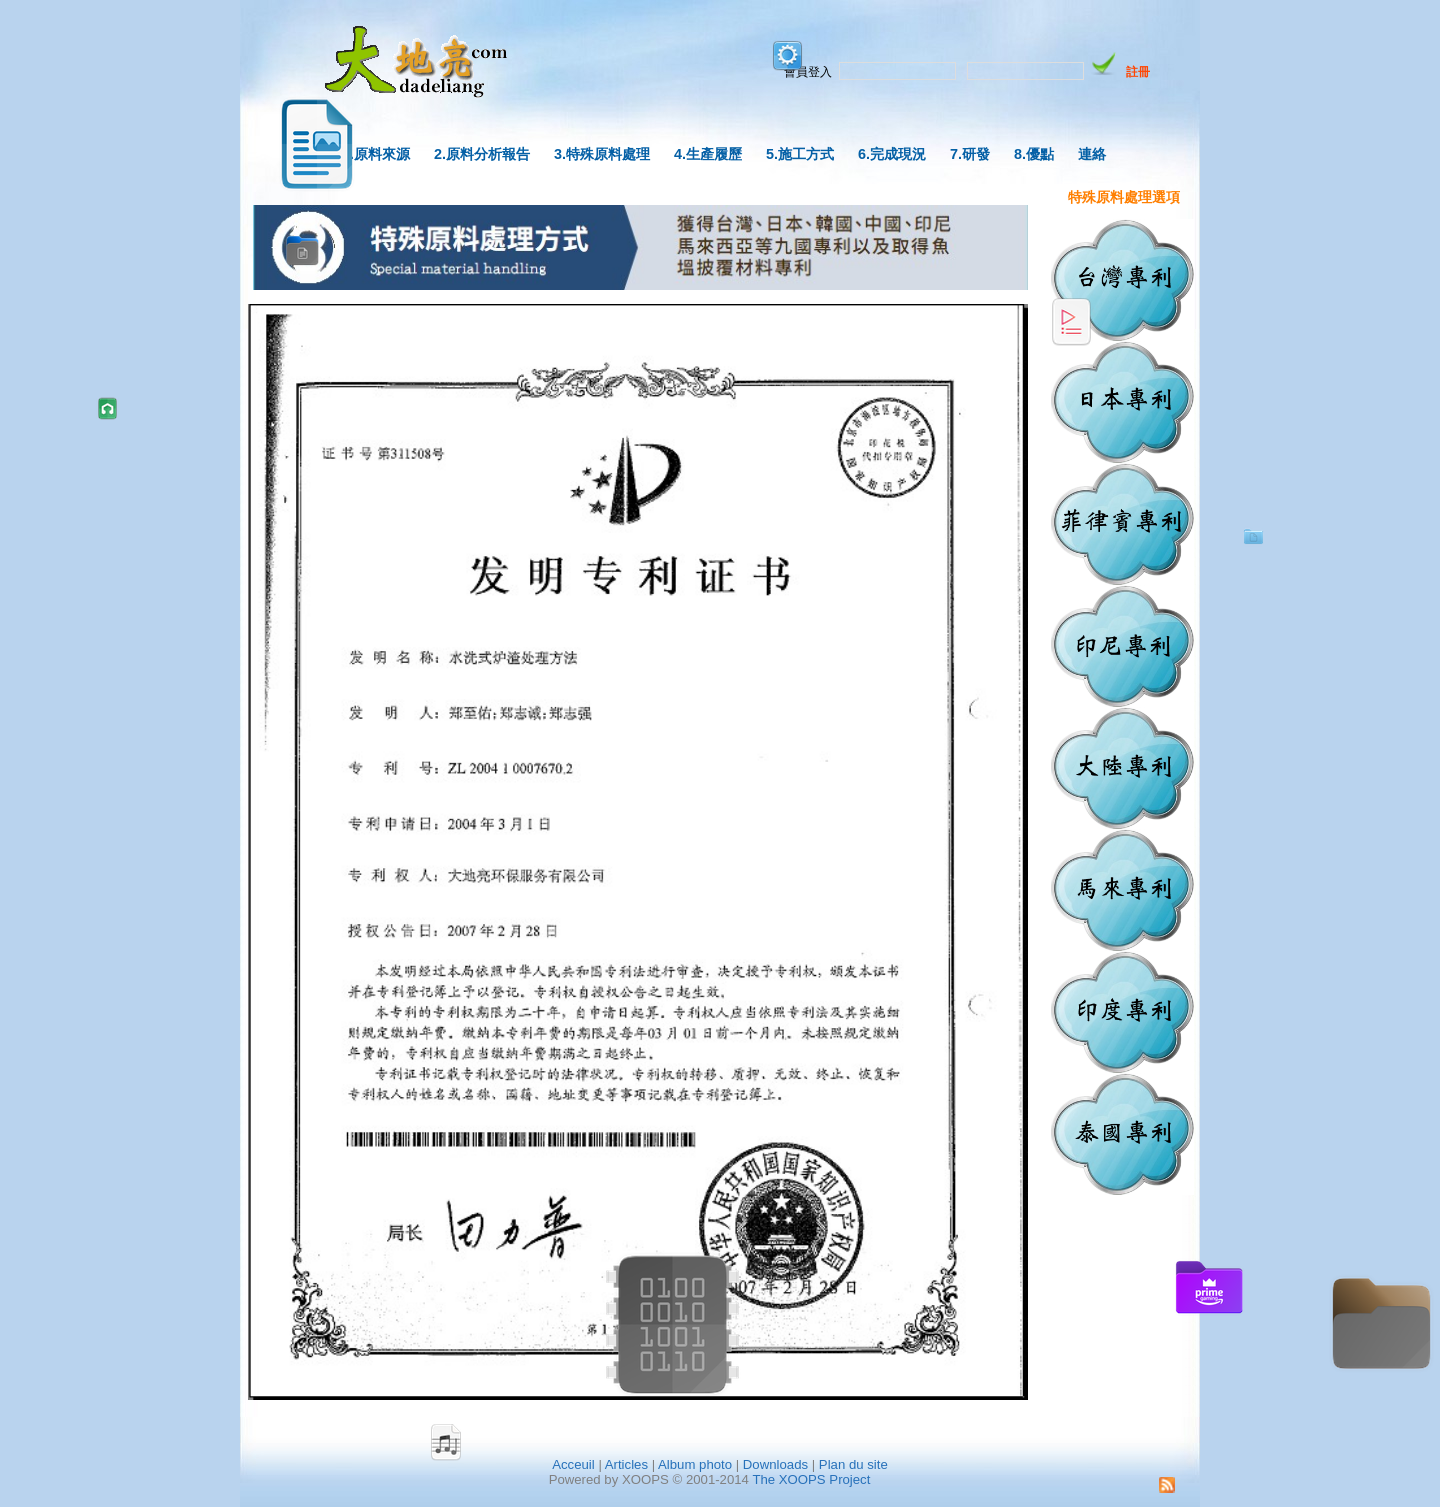 The width and height of the screenshot is (1440, 1507). What do you see at coordinates (1381, 1323) in the screenshot?
I see `access an open folder's contents` at bounding box center [1381, 1323].